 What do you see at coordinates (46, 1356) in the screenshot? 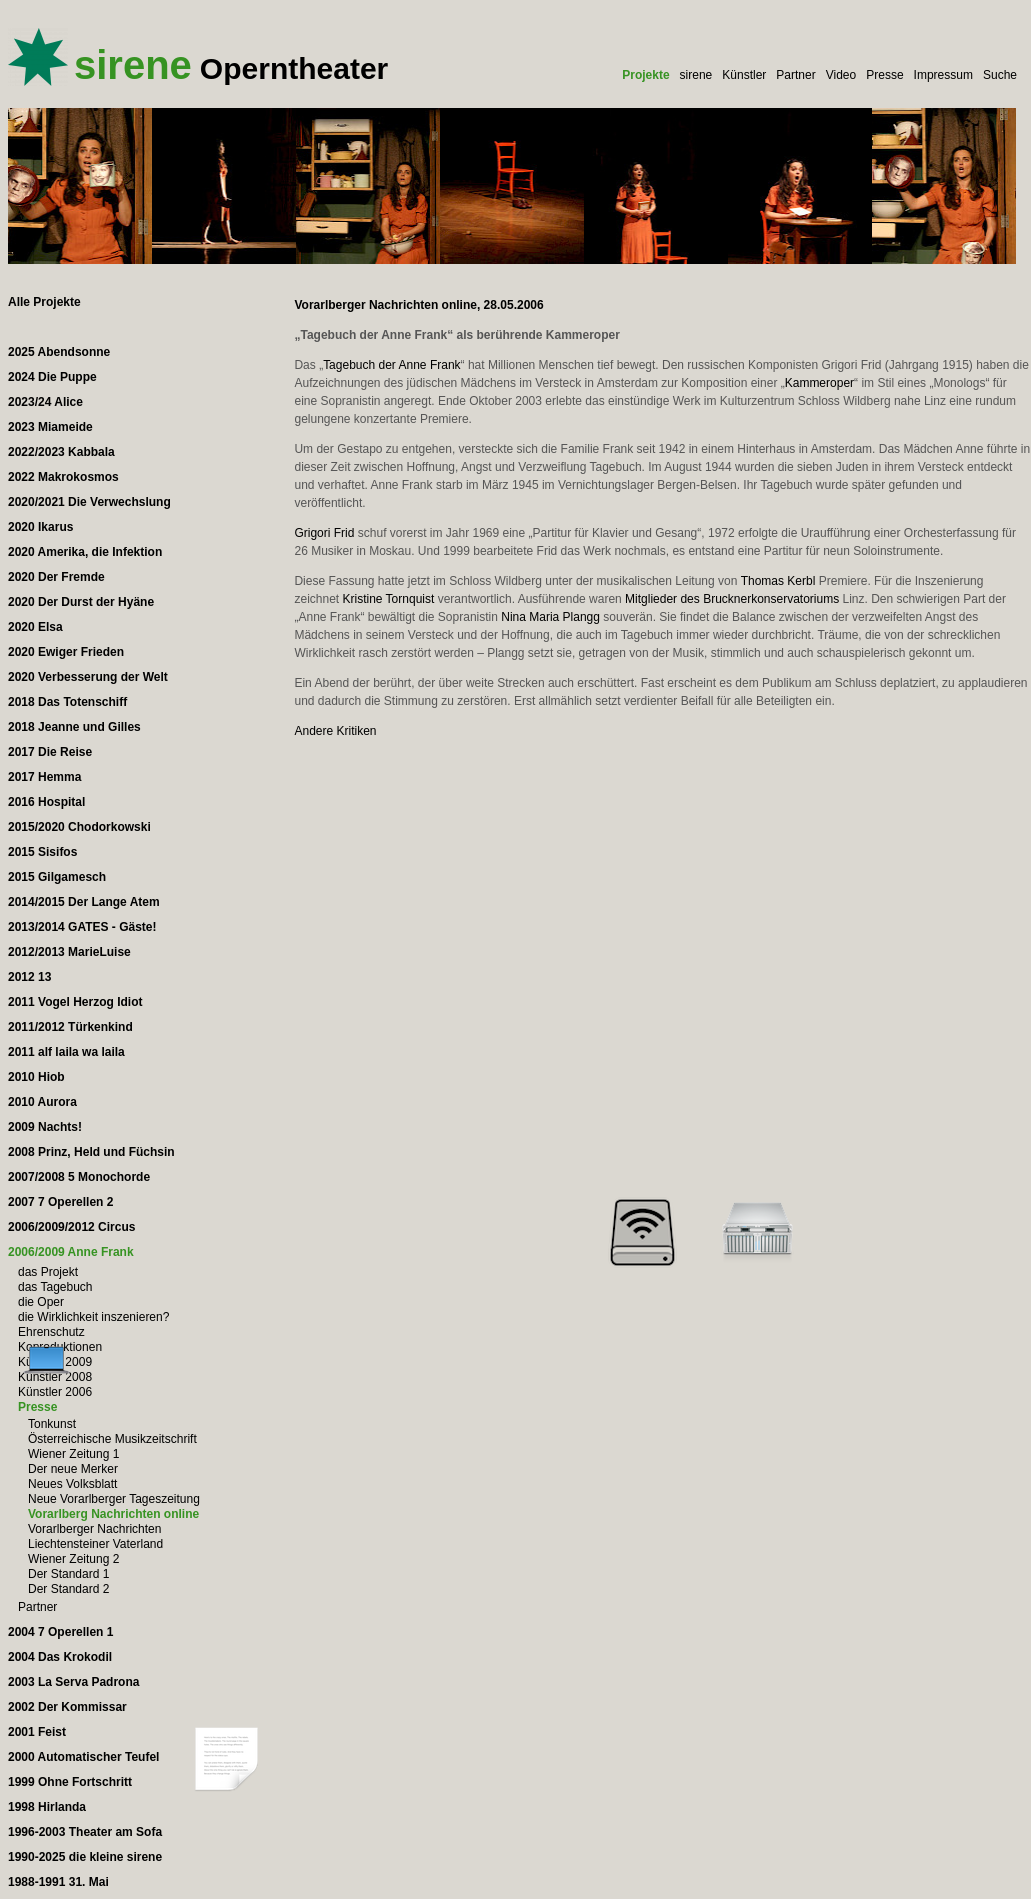
I see `represents this macbook pro device in system settings` at bounding box center [46, 1356].